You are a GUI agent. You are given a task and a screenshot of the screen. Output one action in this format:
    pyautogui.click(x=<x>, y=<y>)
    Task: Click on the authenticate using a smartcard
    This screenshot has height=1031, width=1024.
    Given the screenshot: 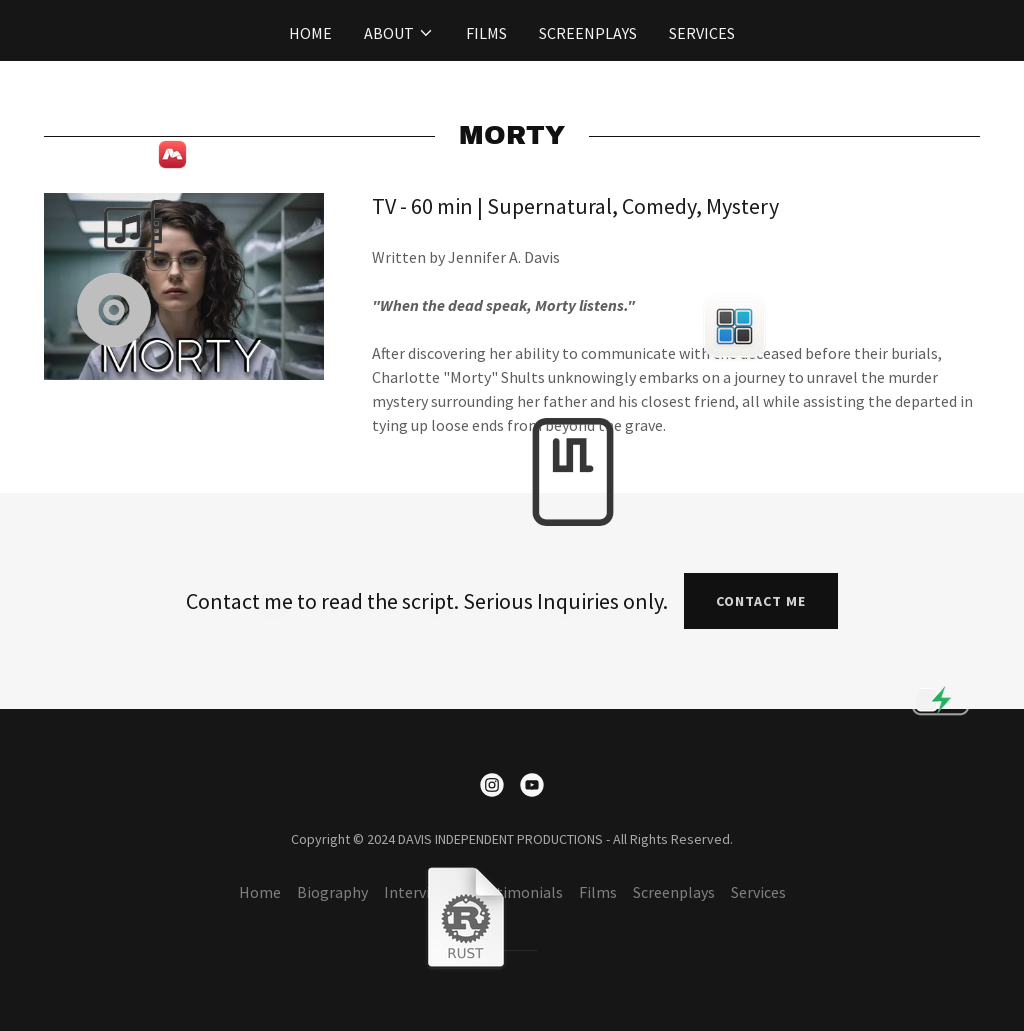 What is the action you would take?
    pyautogui.click(x=573, y=472)
    